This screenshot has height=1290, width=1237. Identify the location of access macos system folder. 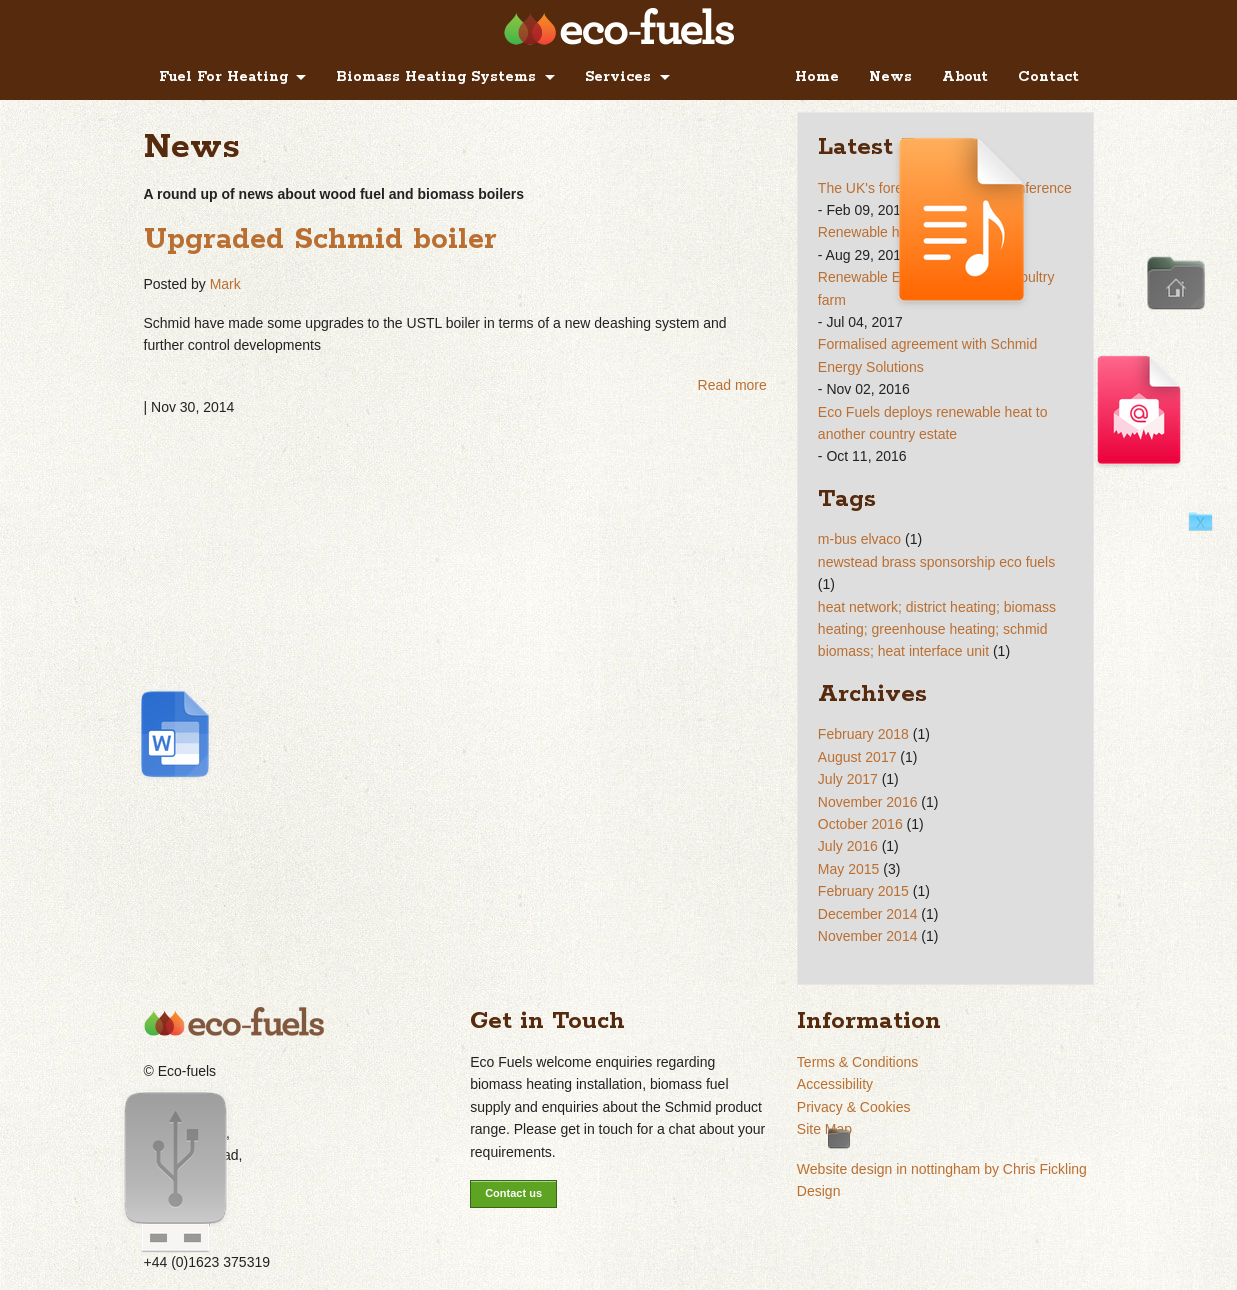
(1200, 521).